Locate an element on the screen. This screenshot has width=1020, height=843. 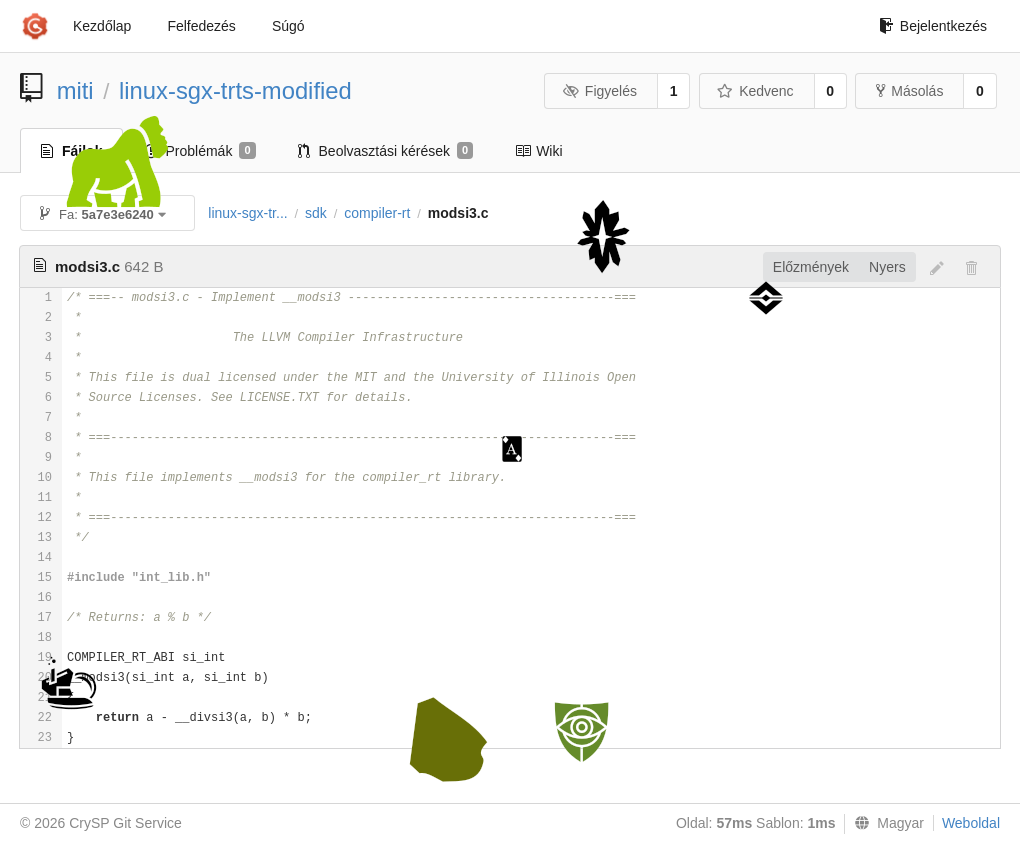
select uruguay as your country or region is located at coordinates (448, 739).